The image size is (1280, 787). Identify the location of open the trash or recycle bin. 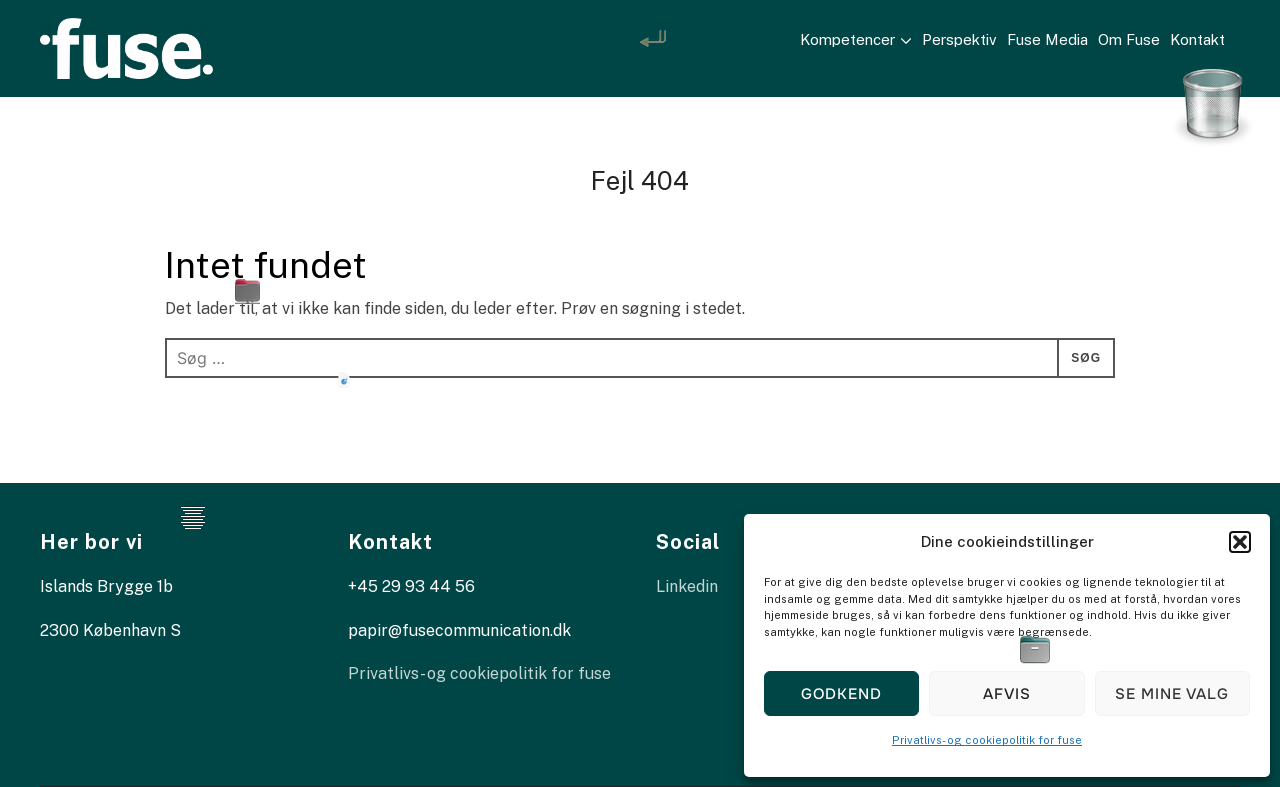
(1212, 101).